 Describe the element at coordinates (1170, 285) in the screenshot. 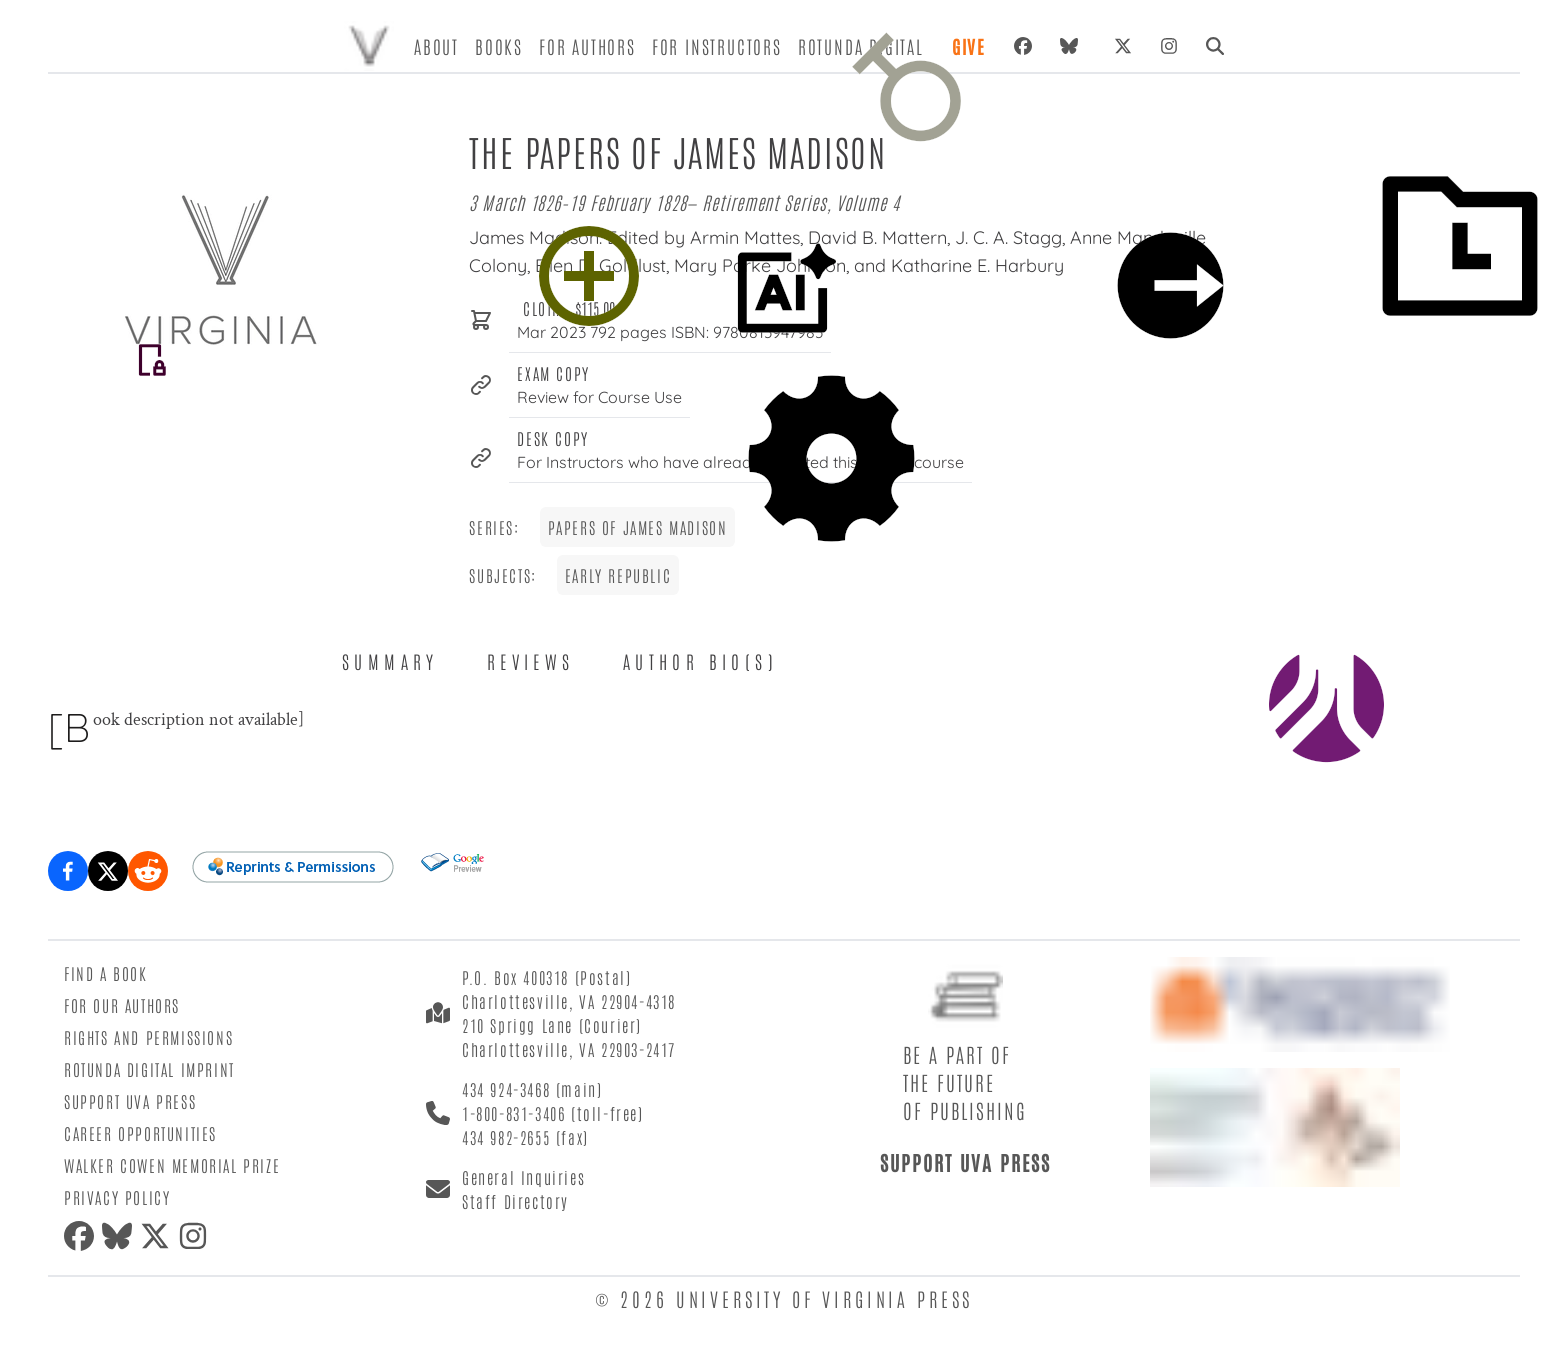

I see `log out of your account` at that location.